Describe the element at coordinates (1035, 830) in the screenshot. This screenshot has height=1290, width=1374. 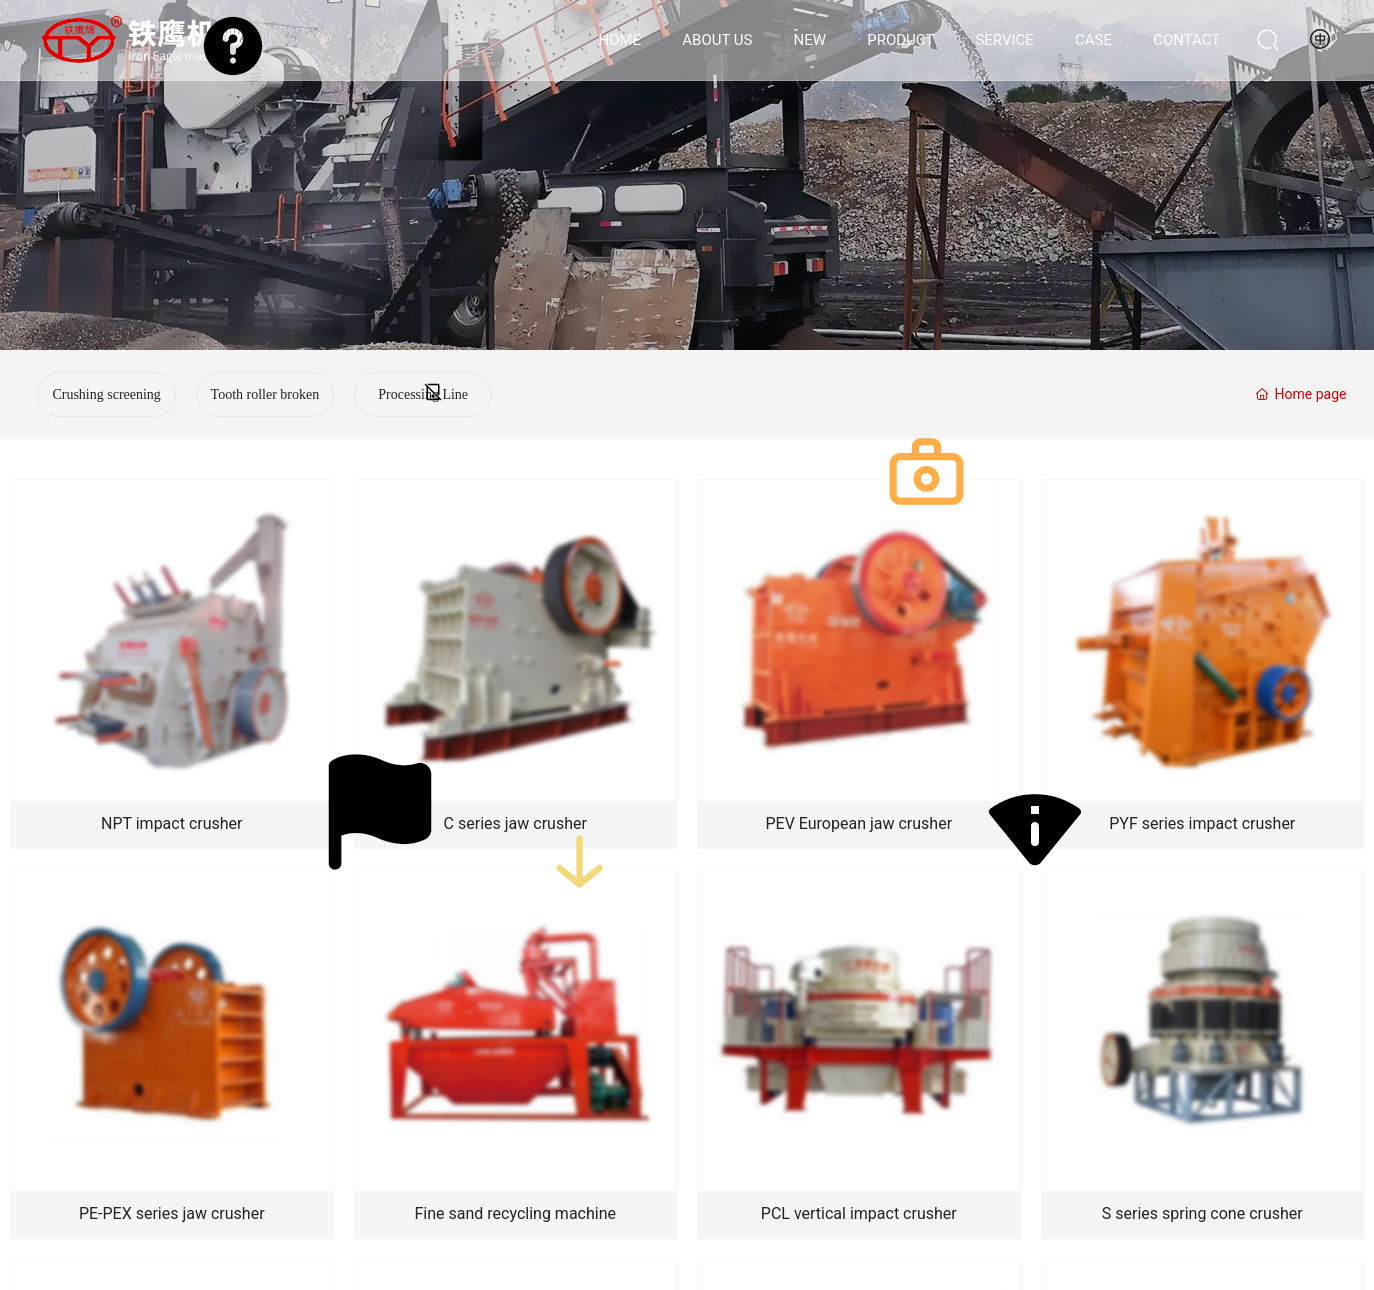
I see `scan for available wifi networks` at that location.